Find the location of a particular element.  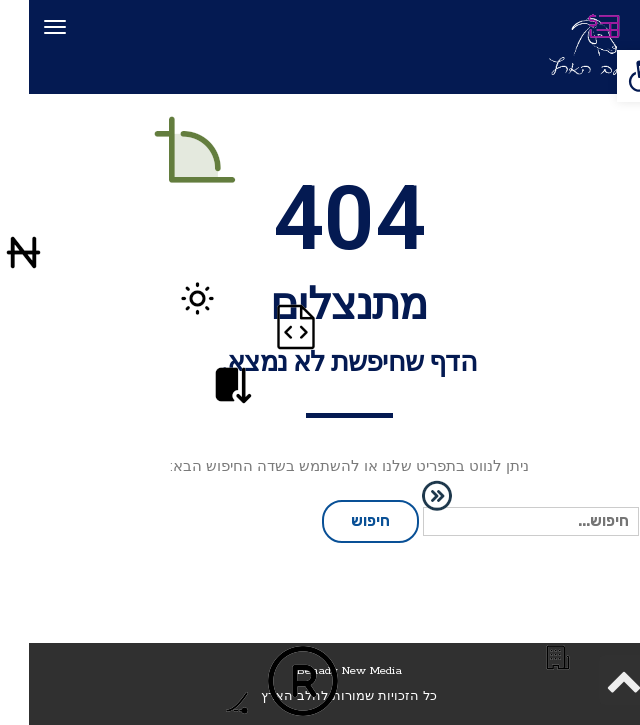

view source code file is located at coordinates (296, 327).